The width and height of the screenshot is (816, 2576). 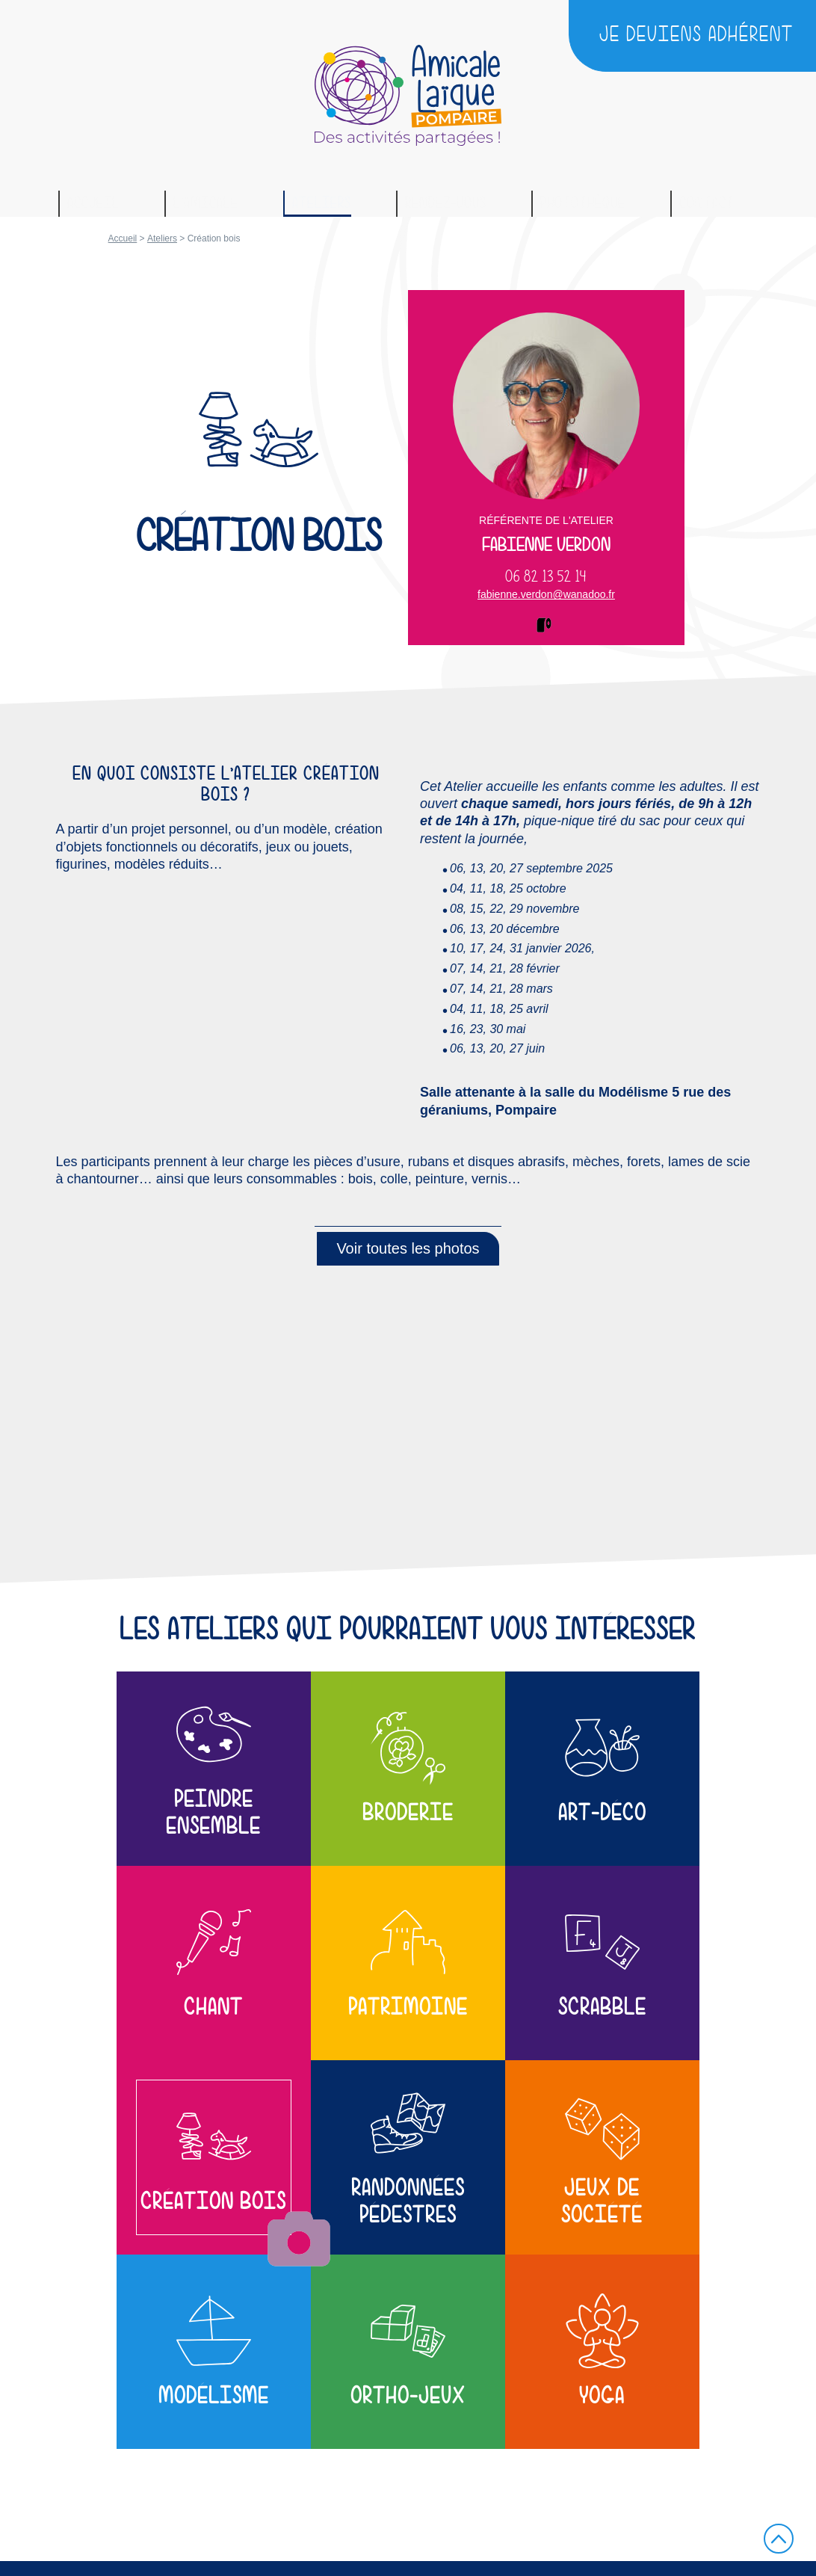 I want to click on take a photo, so click(x=299, y=2239).